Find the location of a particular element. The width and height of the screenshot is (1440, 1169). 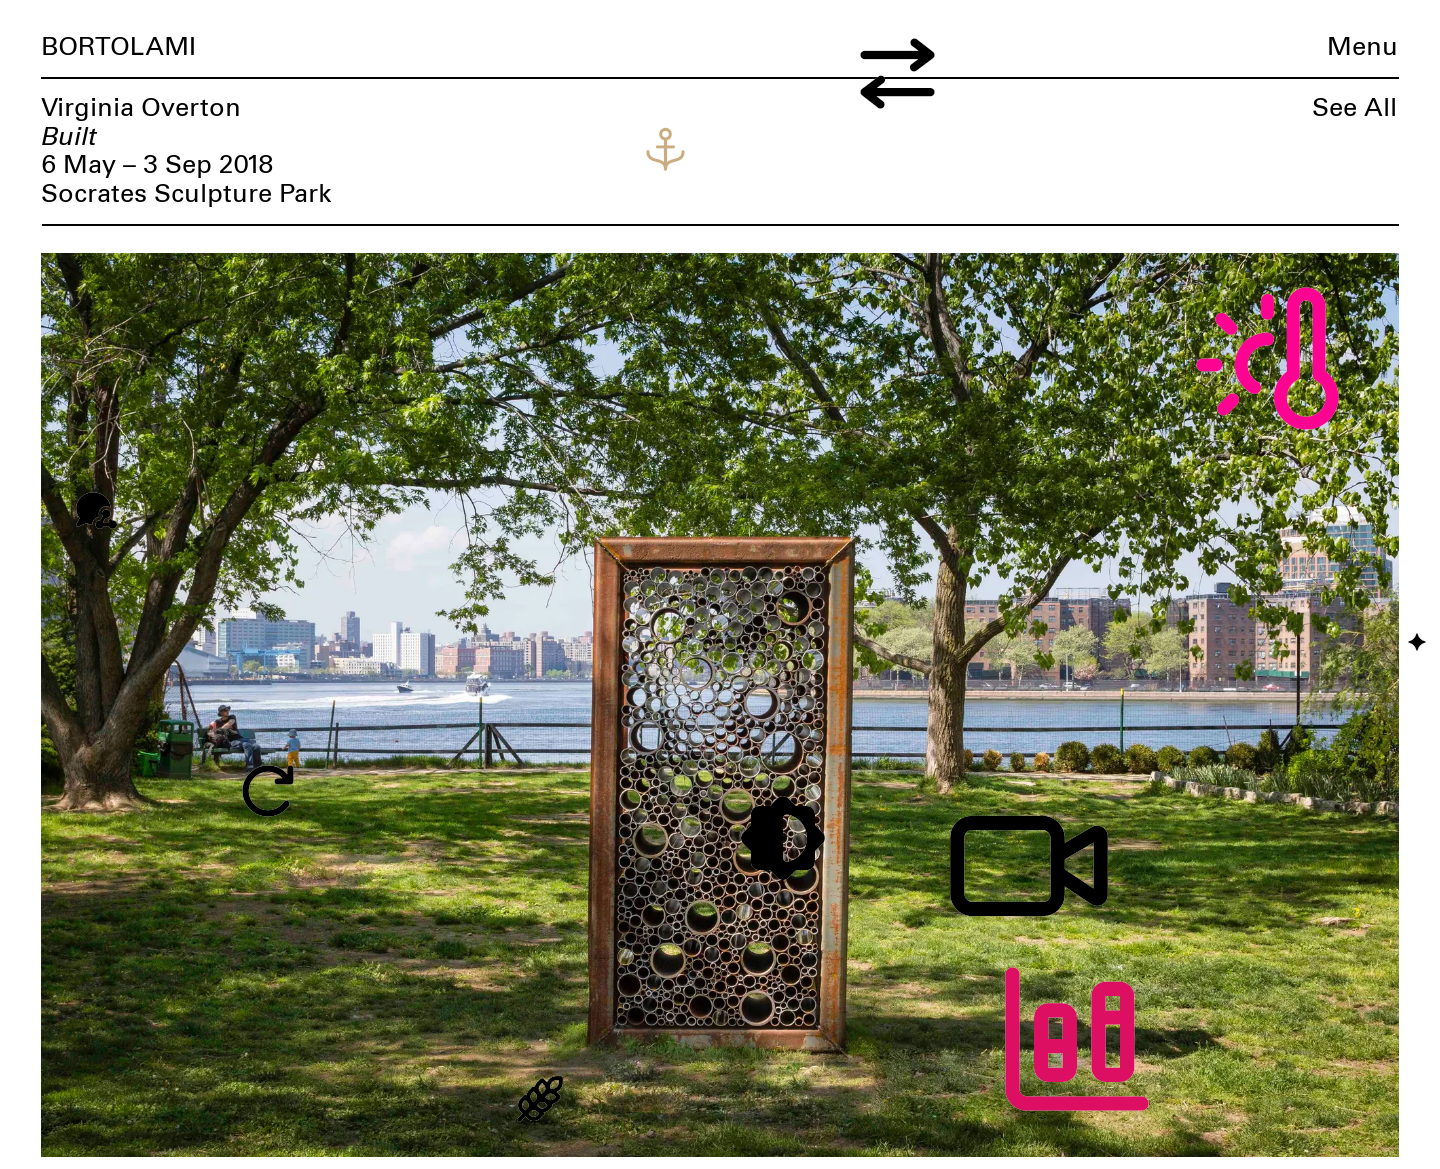

view connected conversations or message threads is located at coordinates (95, 509).